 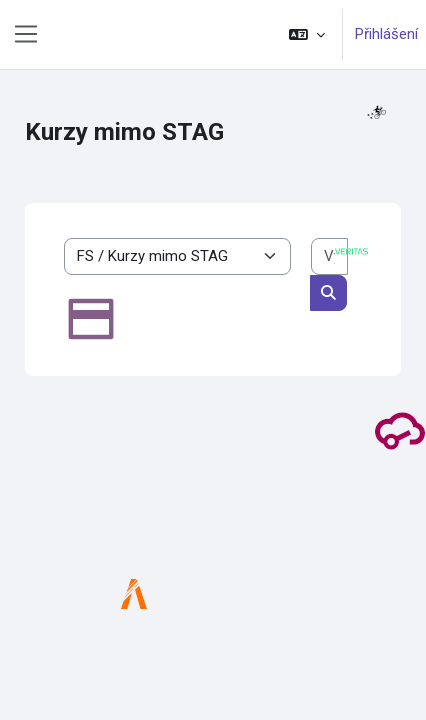 What do you see at coordinates (134, 594) in the screenshot?
I see `open FiveM game modification client` at bounding box center [134, 594].